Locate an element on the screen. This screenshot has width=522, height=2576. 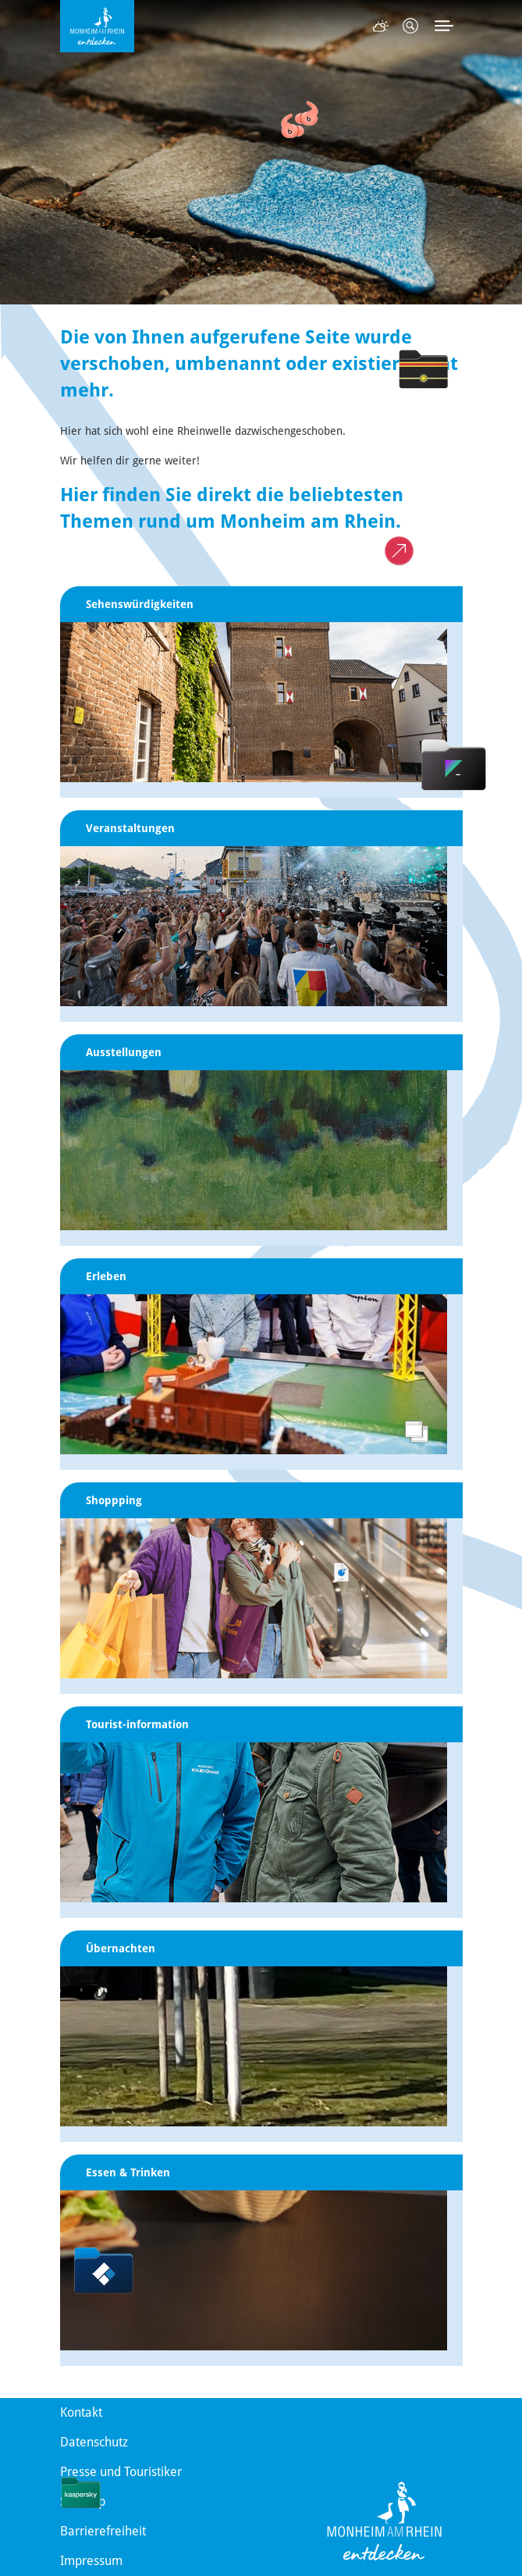
beats fit pro earbuds in coral pink is located at coordinates (299, 119).